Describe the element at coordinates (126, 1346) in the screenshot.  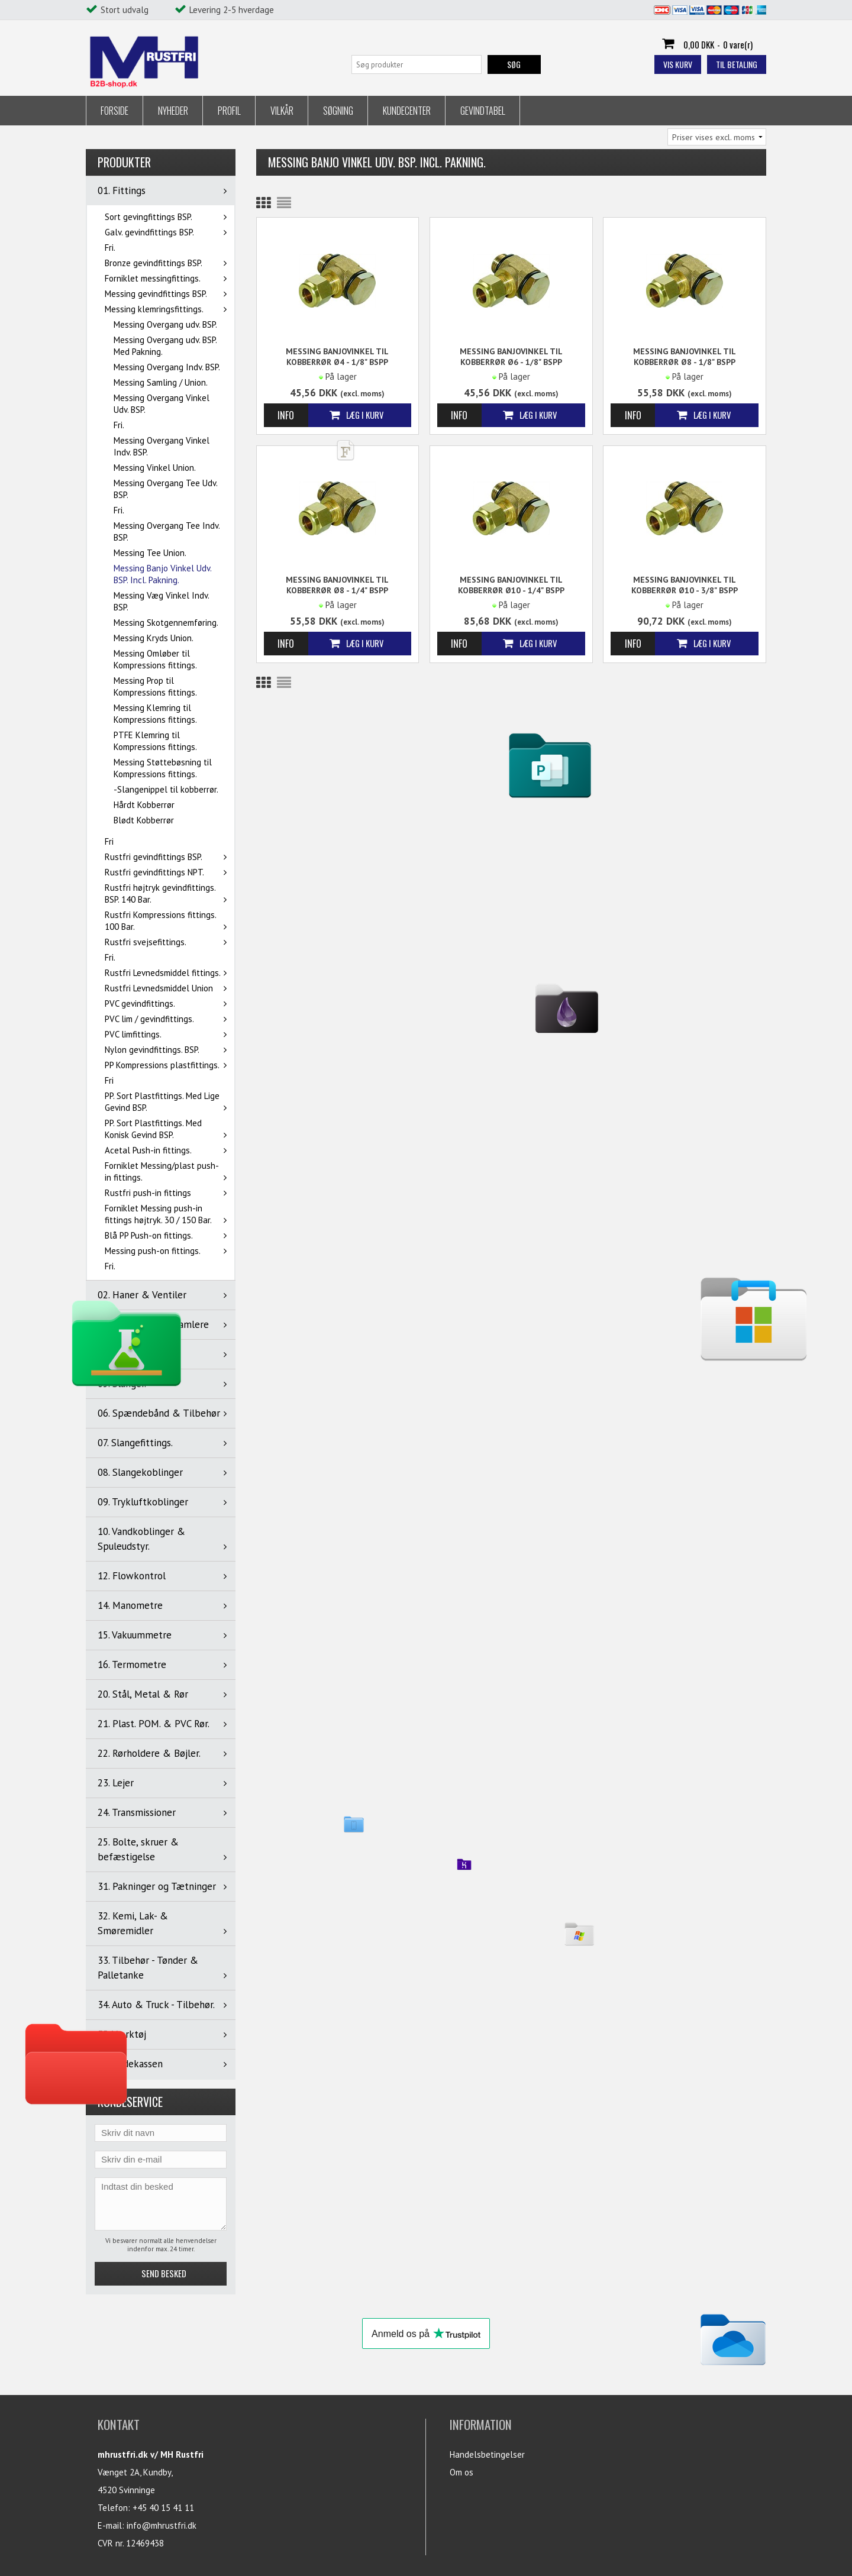
I see `open chemistry course materials folder` at that location.